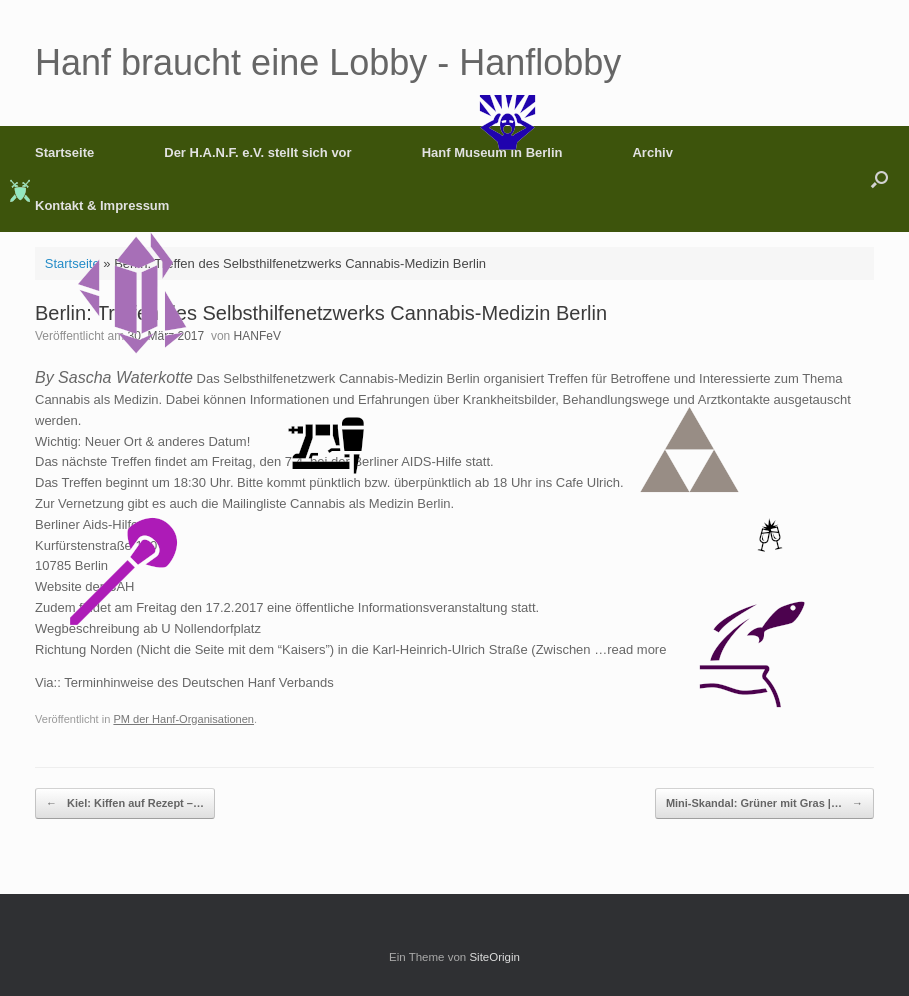 This screenshot has height=996, width=909. Describe the element at coordinates (507, 122) in the screenshot. I see `indicates a character in panic or fear state` at that location.